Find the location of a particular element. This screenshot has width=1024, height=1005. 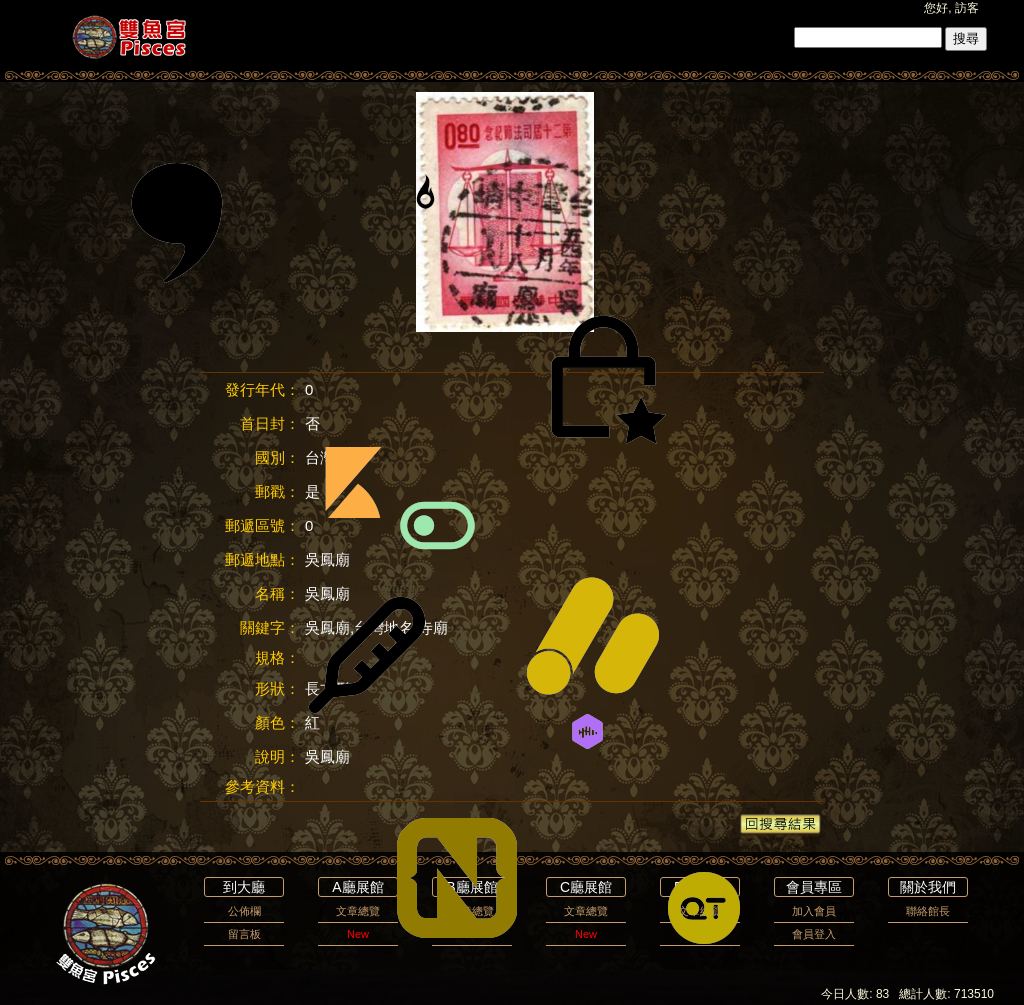

nativescript app or framework logo is located at coordinates (457, 878).